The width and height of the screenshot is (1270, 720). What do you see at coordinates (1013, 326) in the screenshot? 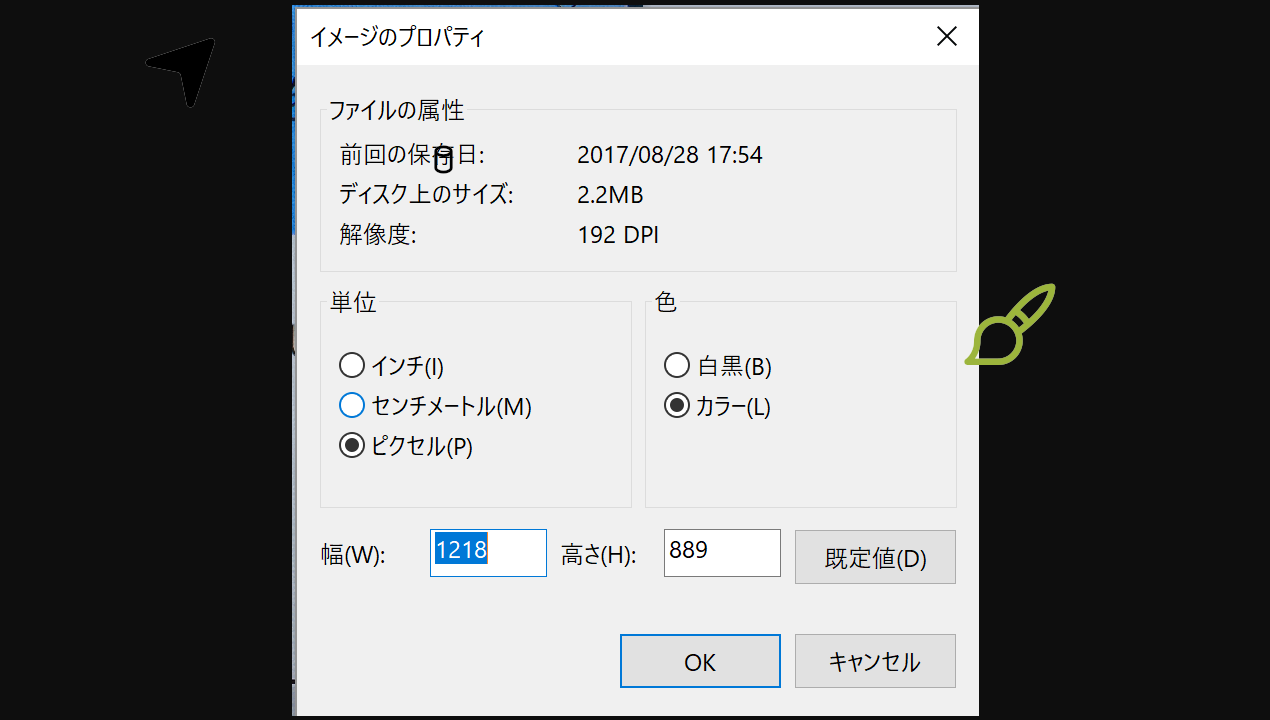
I see `access drawing or painting tools` at bounding box center [1013, 326].